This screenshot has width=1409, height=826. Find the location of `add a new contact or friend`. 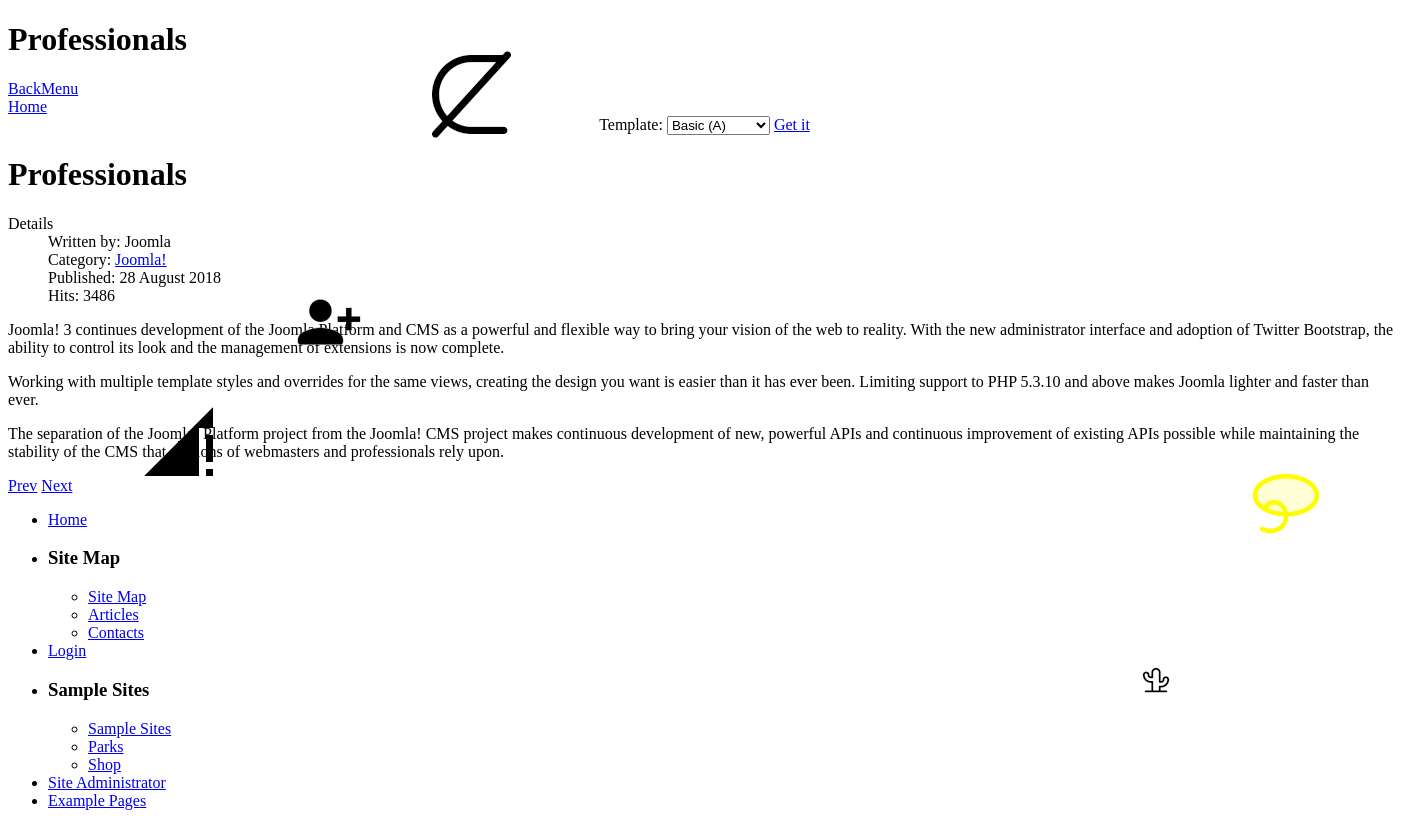

add a new contact or friend is located at coordinates (329, 322).